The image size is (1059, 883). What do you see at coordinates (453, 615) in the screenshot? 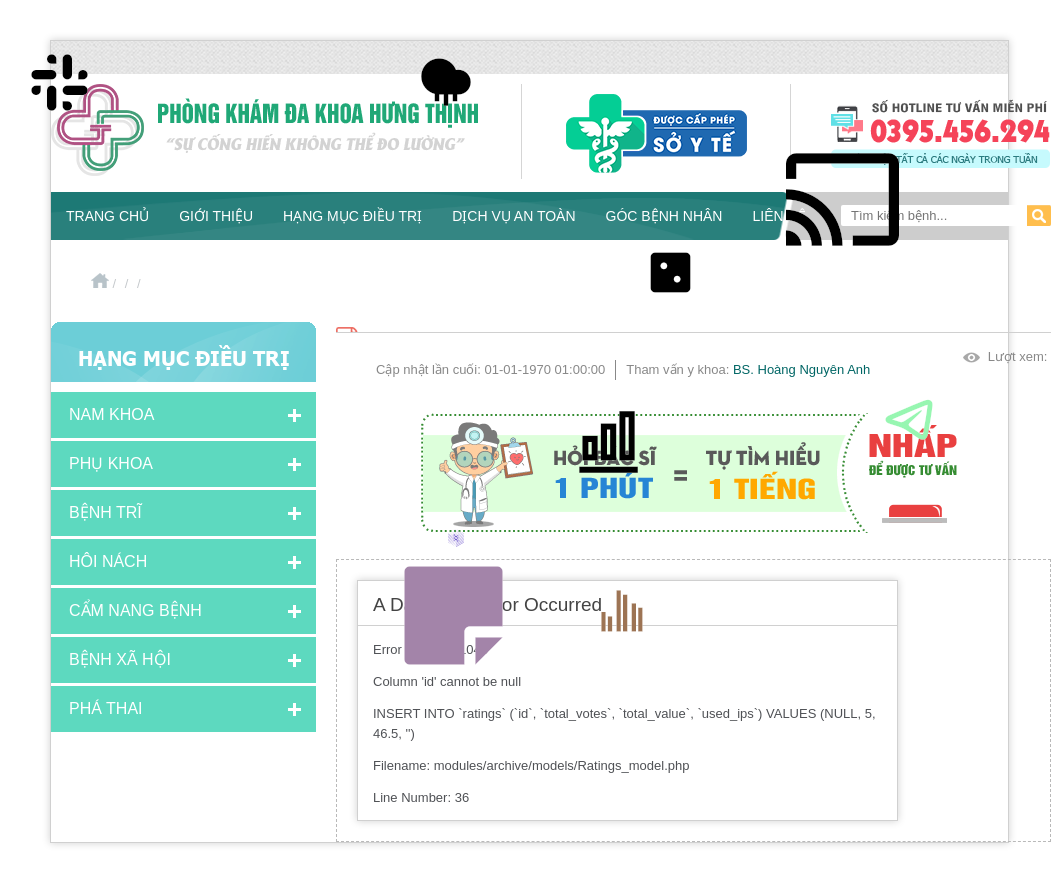
I see `create a new sticky note` at bounding box center [453, 615].